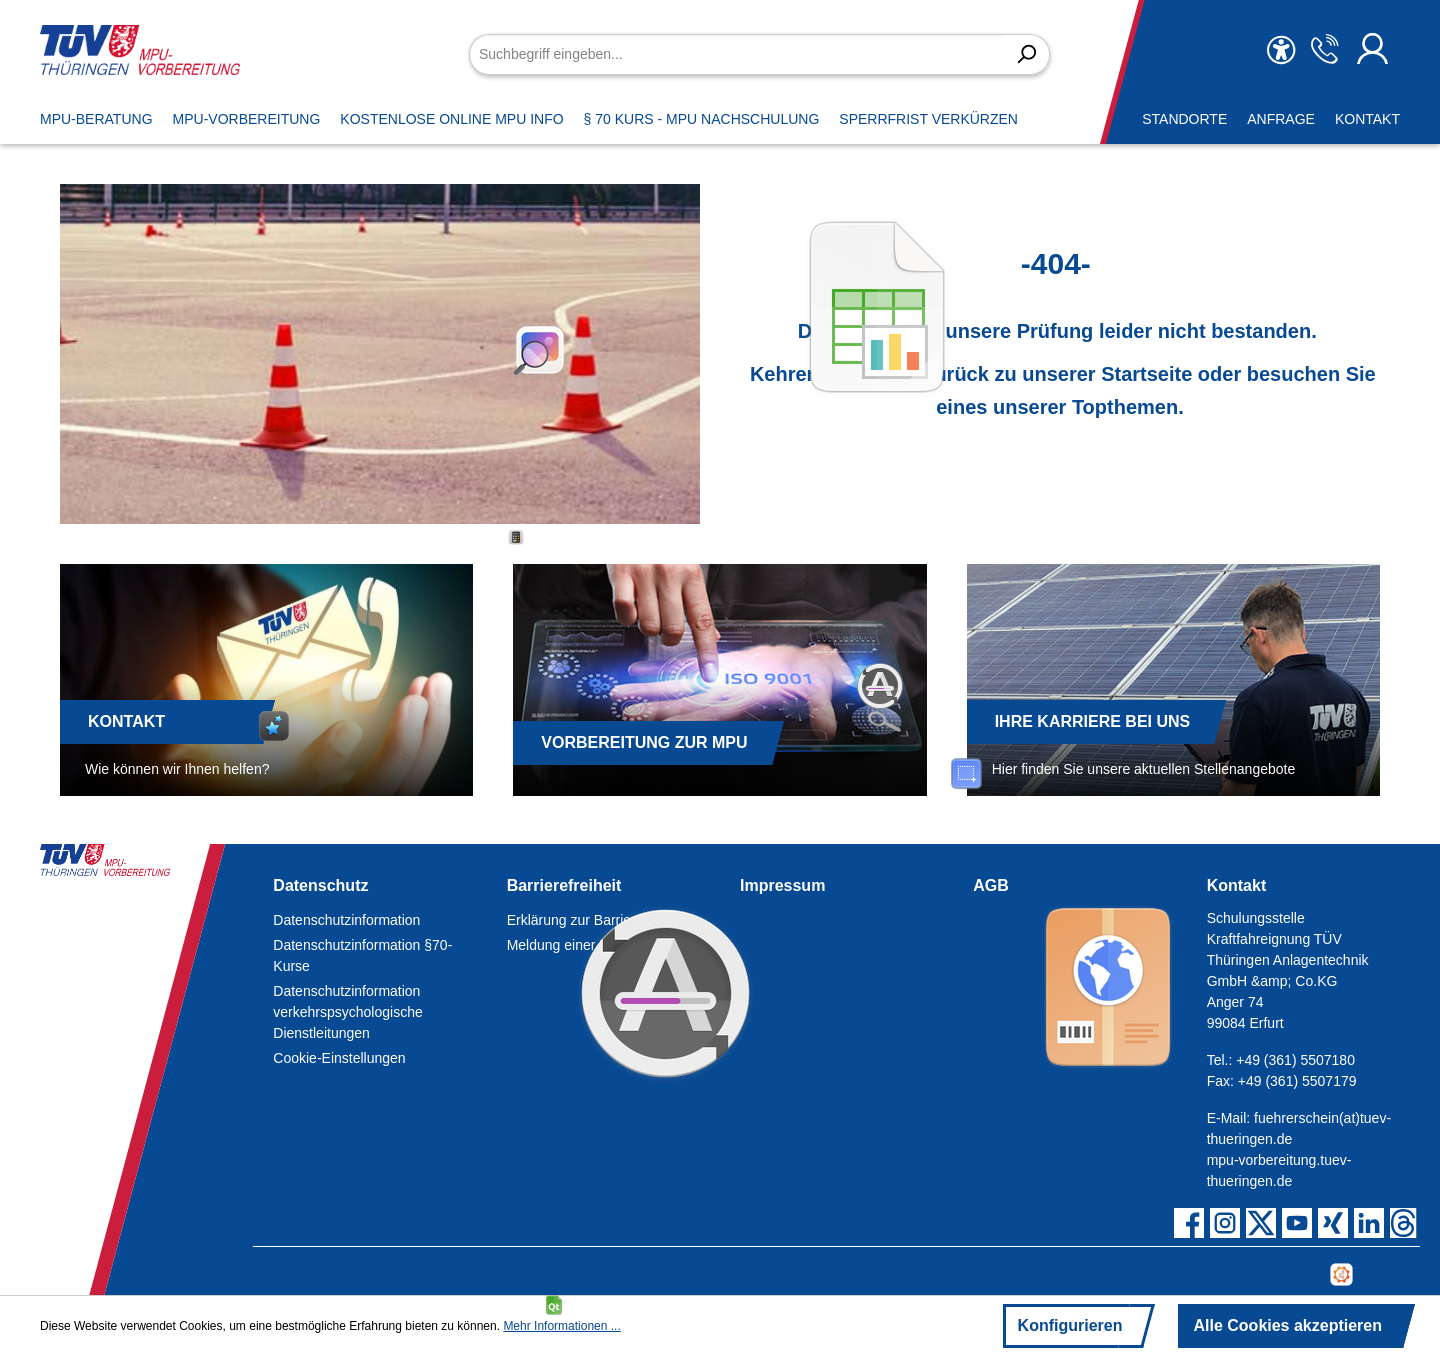 The image size is (1440, 1356). Describe the element at coordinates (540, 350) in the screenshot. I see `open gnome loupe image viewer` at that location.